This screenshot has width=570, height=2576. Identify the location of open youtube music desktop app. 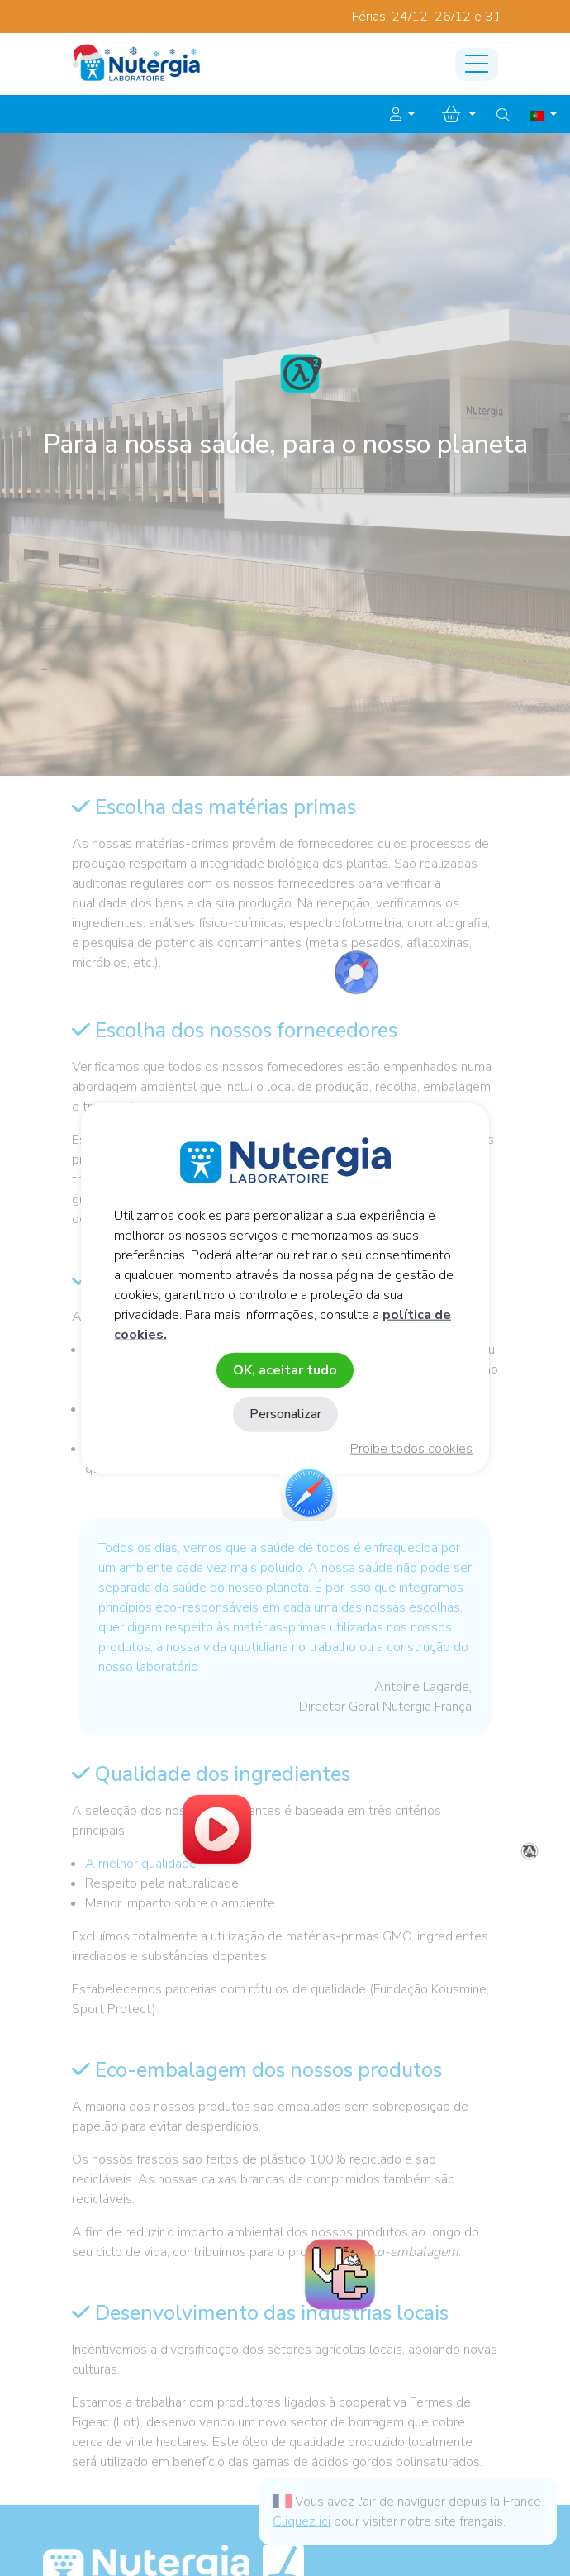
(216, 1829).